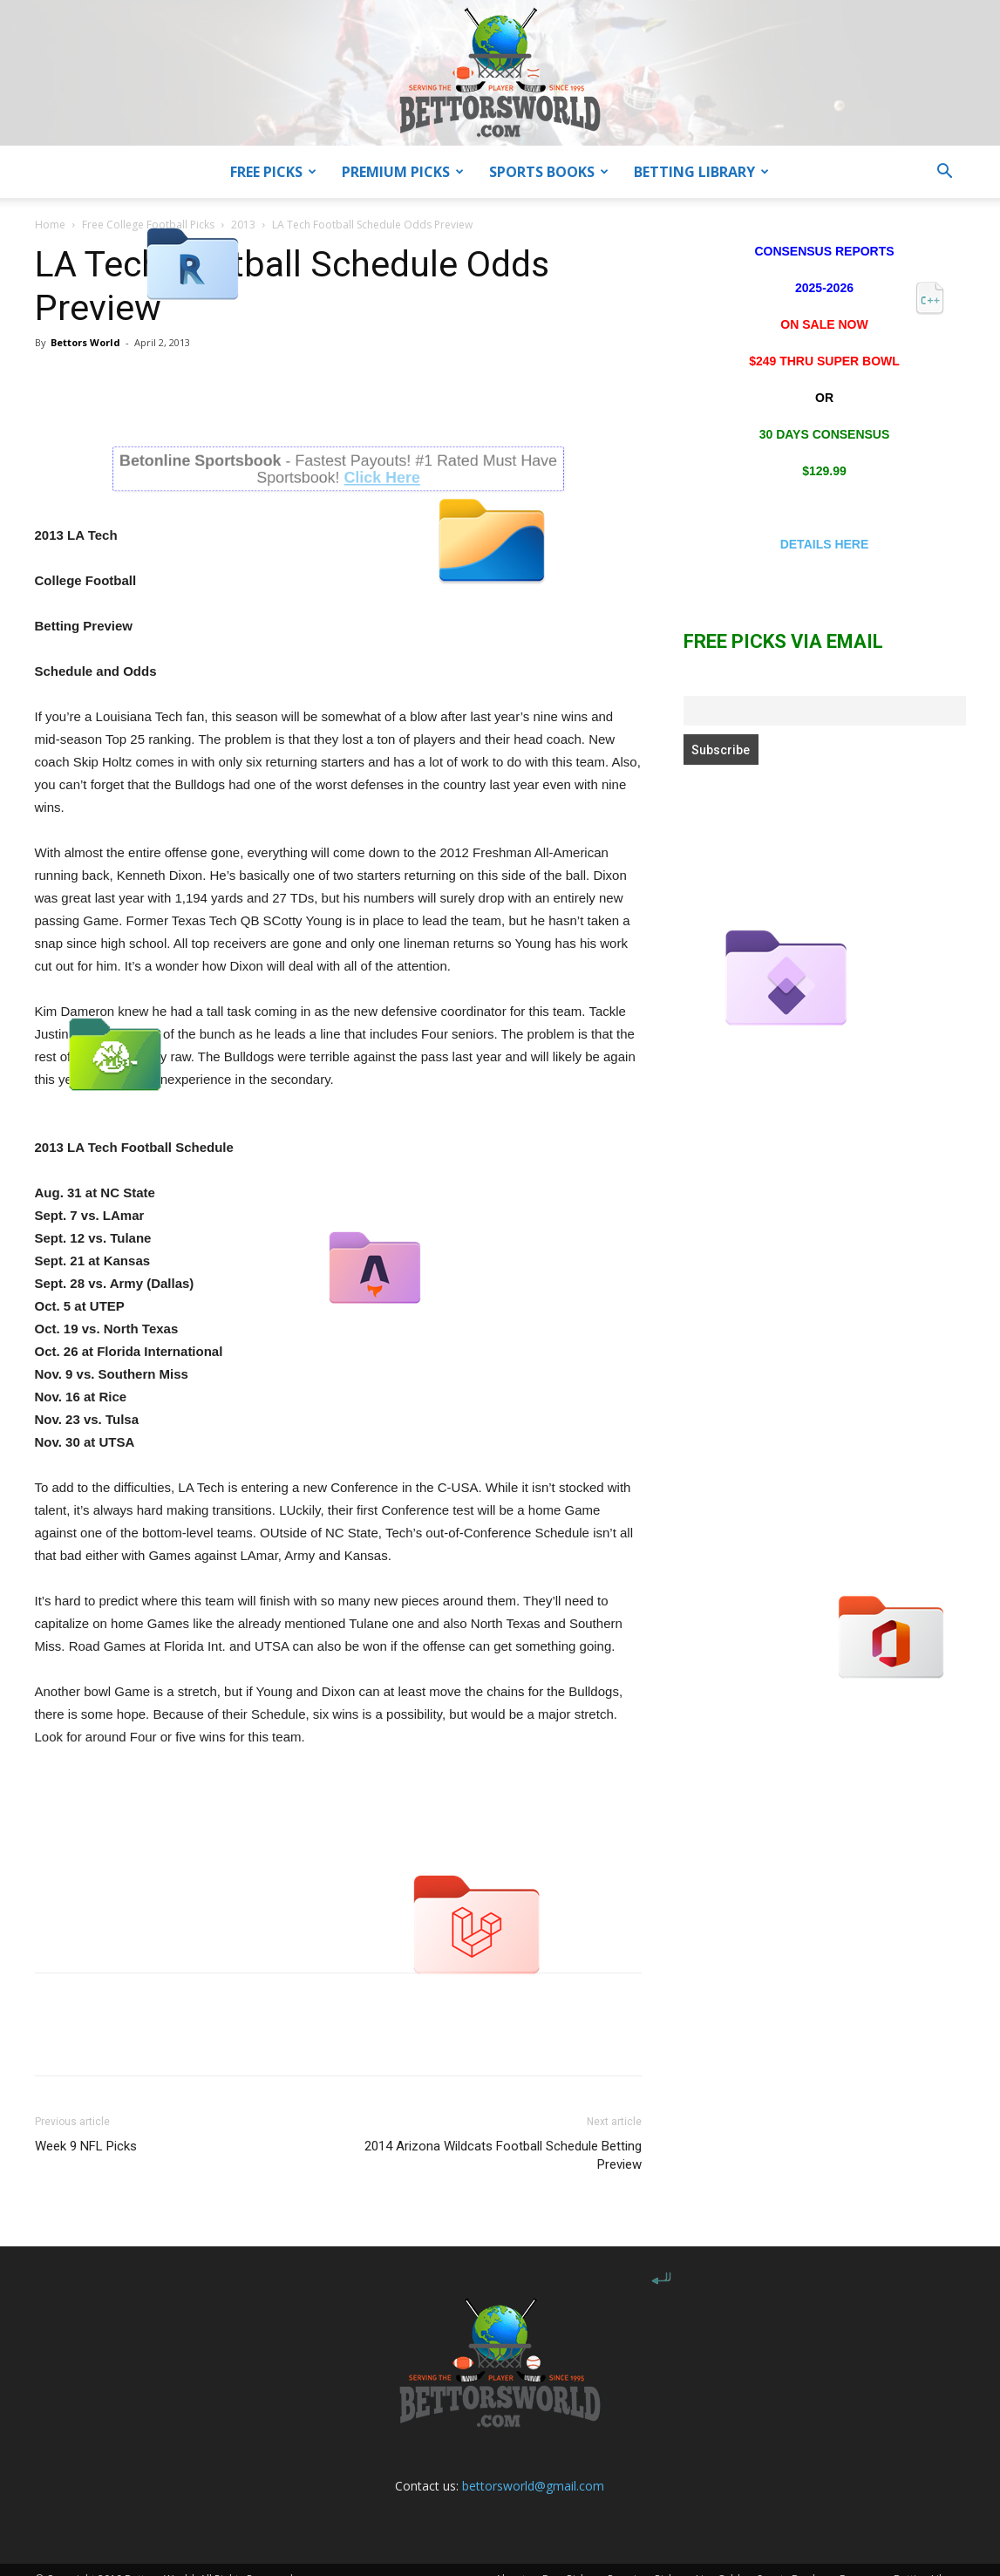 The height and width of the screenshot is (2576, 1000). What do you see at coordinates (476, 1928) in the screenshot?
I see `laravel project folder` at bounding box center [476, 1928].